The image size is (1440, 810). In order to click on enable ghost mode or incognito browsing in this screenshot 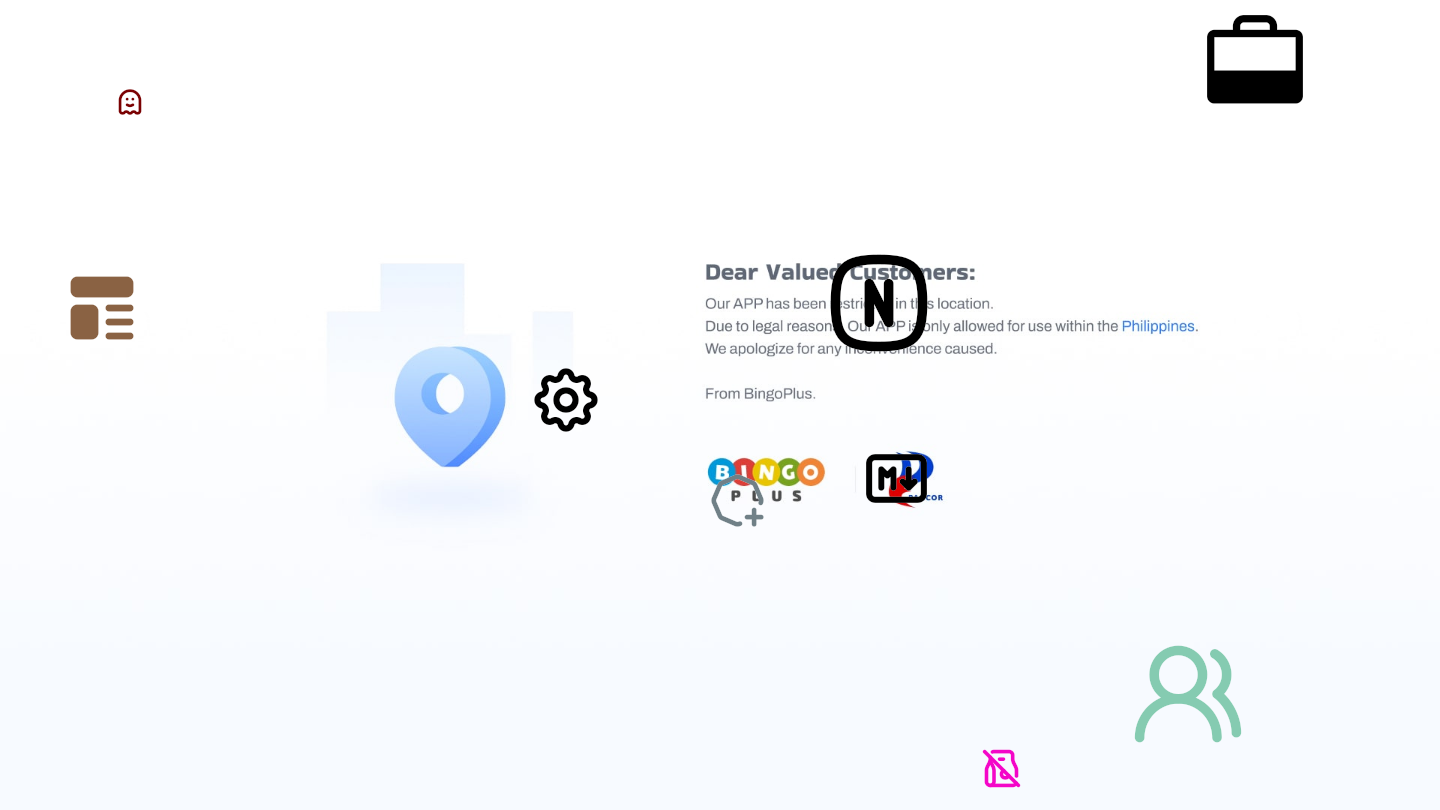, I will do `click(130, 102)`.